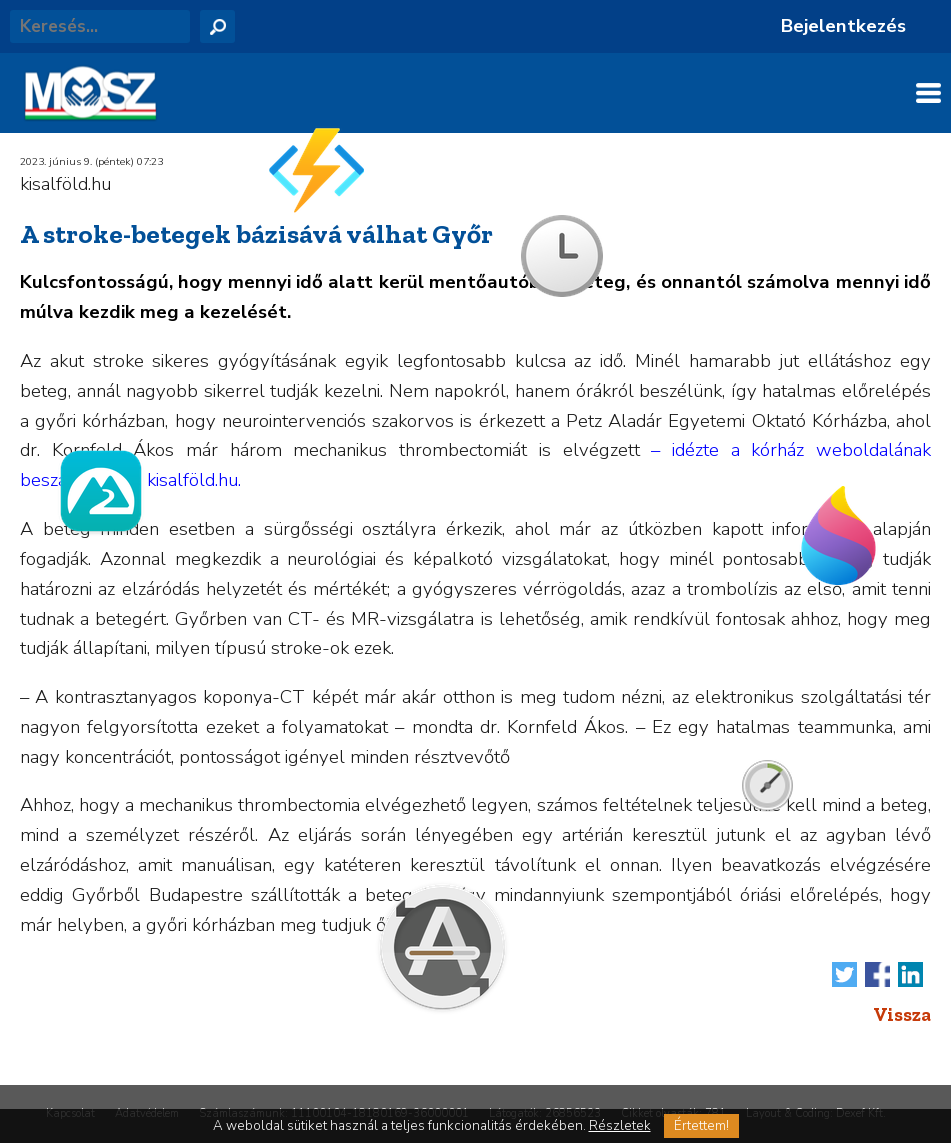 The height and width of the screenshot is (1143, 951). Describe the element at coordinates (442, 947) in the screenshot. I see `check for available software updates` at that location.